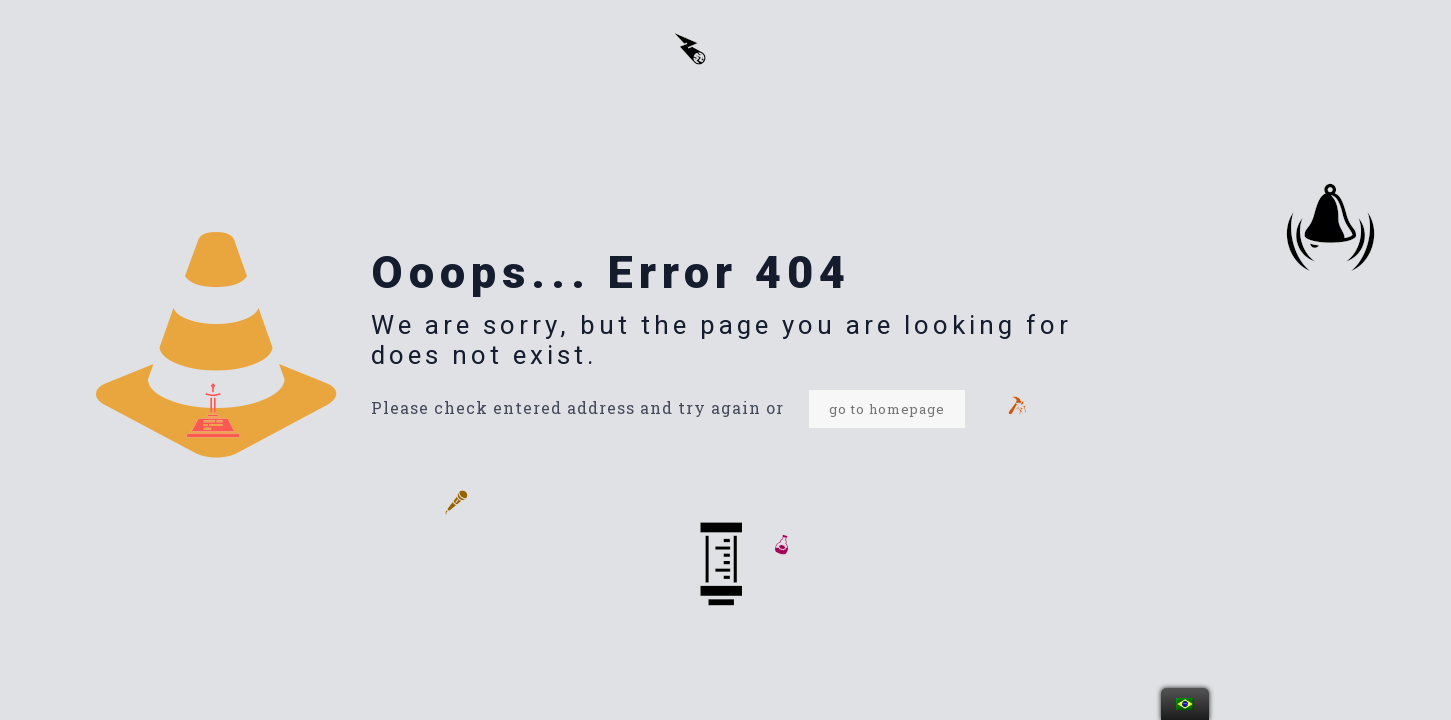 The width and height of the screenshot is (1451, 720). I want to click on access the altar or shrine menu, so click(213, 410).